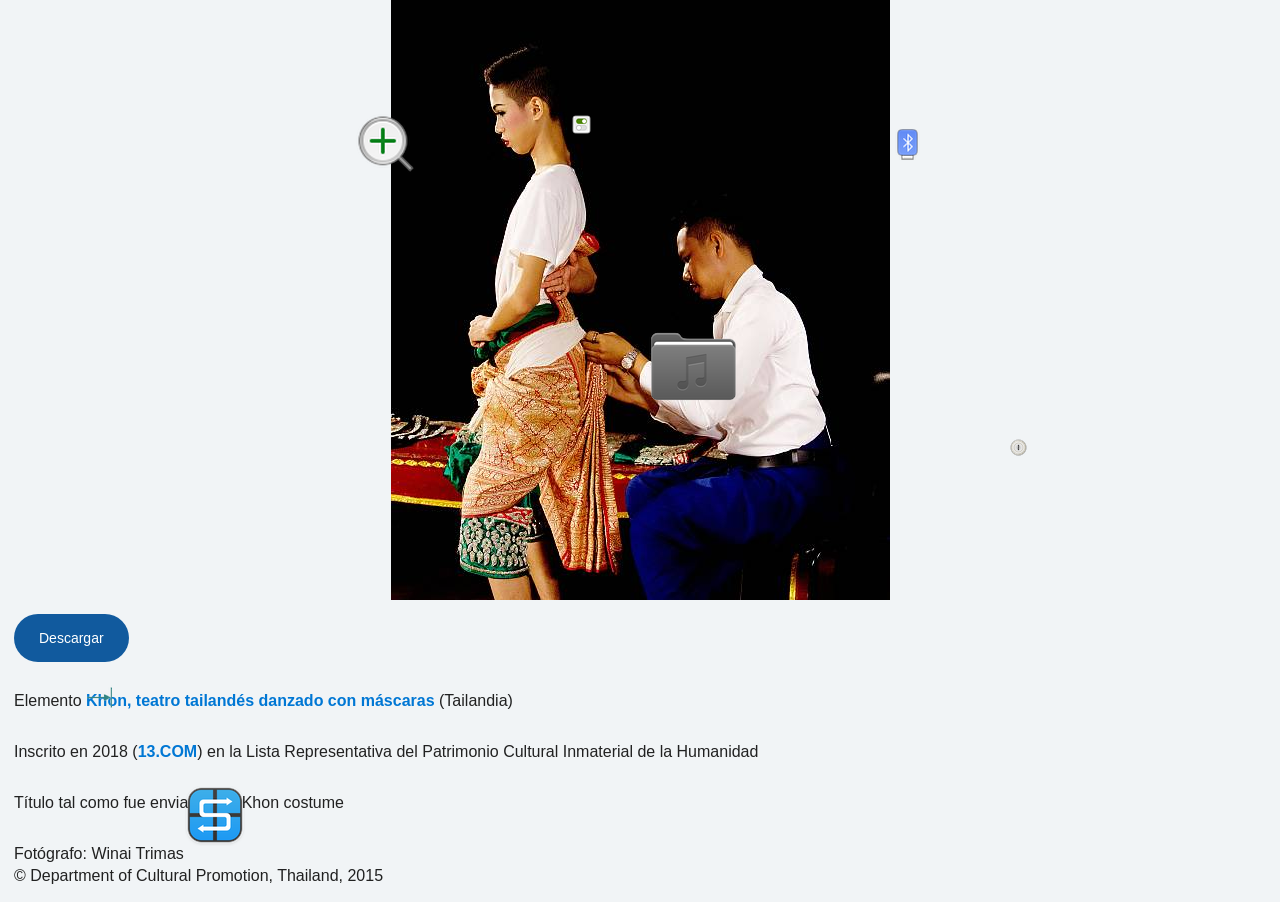 The width and height of the screenshot is (1280, 902). Describe the element at coordinates (907, 144) in the screenshot. I see `a connected bluetooth device` at that location.